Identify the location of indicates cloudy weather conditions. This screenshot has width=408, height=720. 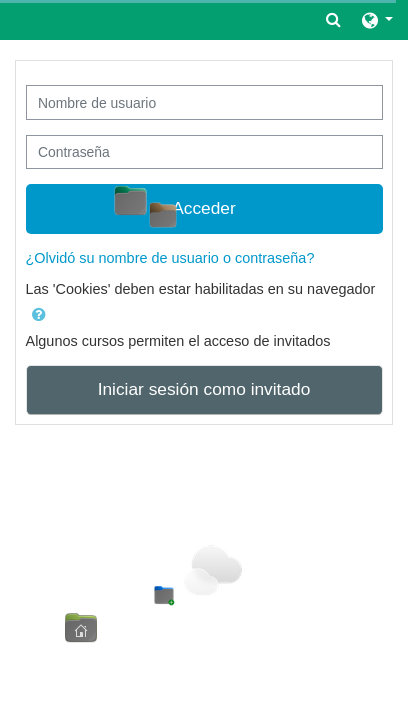
(213, 570).